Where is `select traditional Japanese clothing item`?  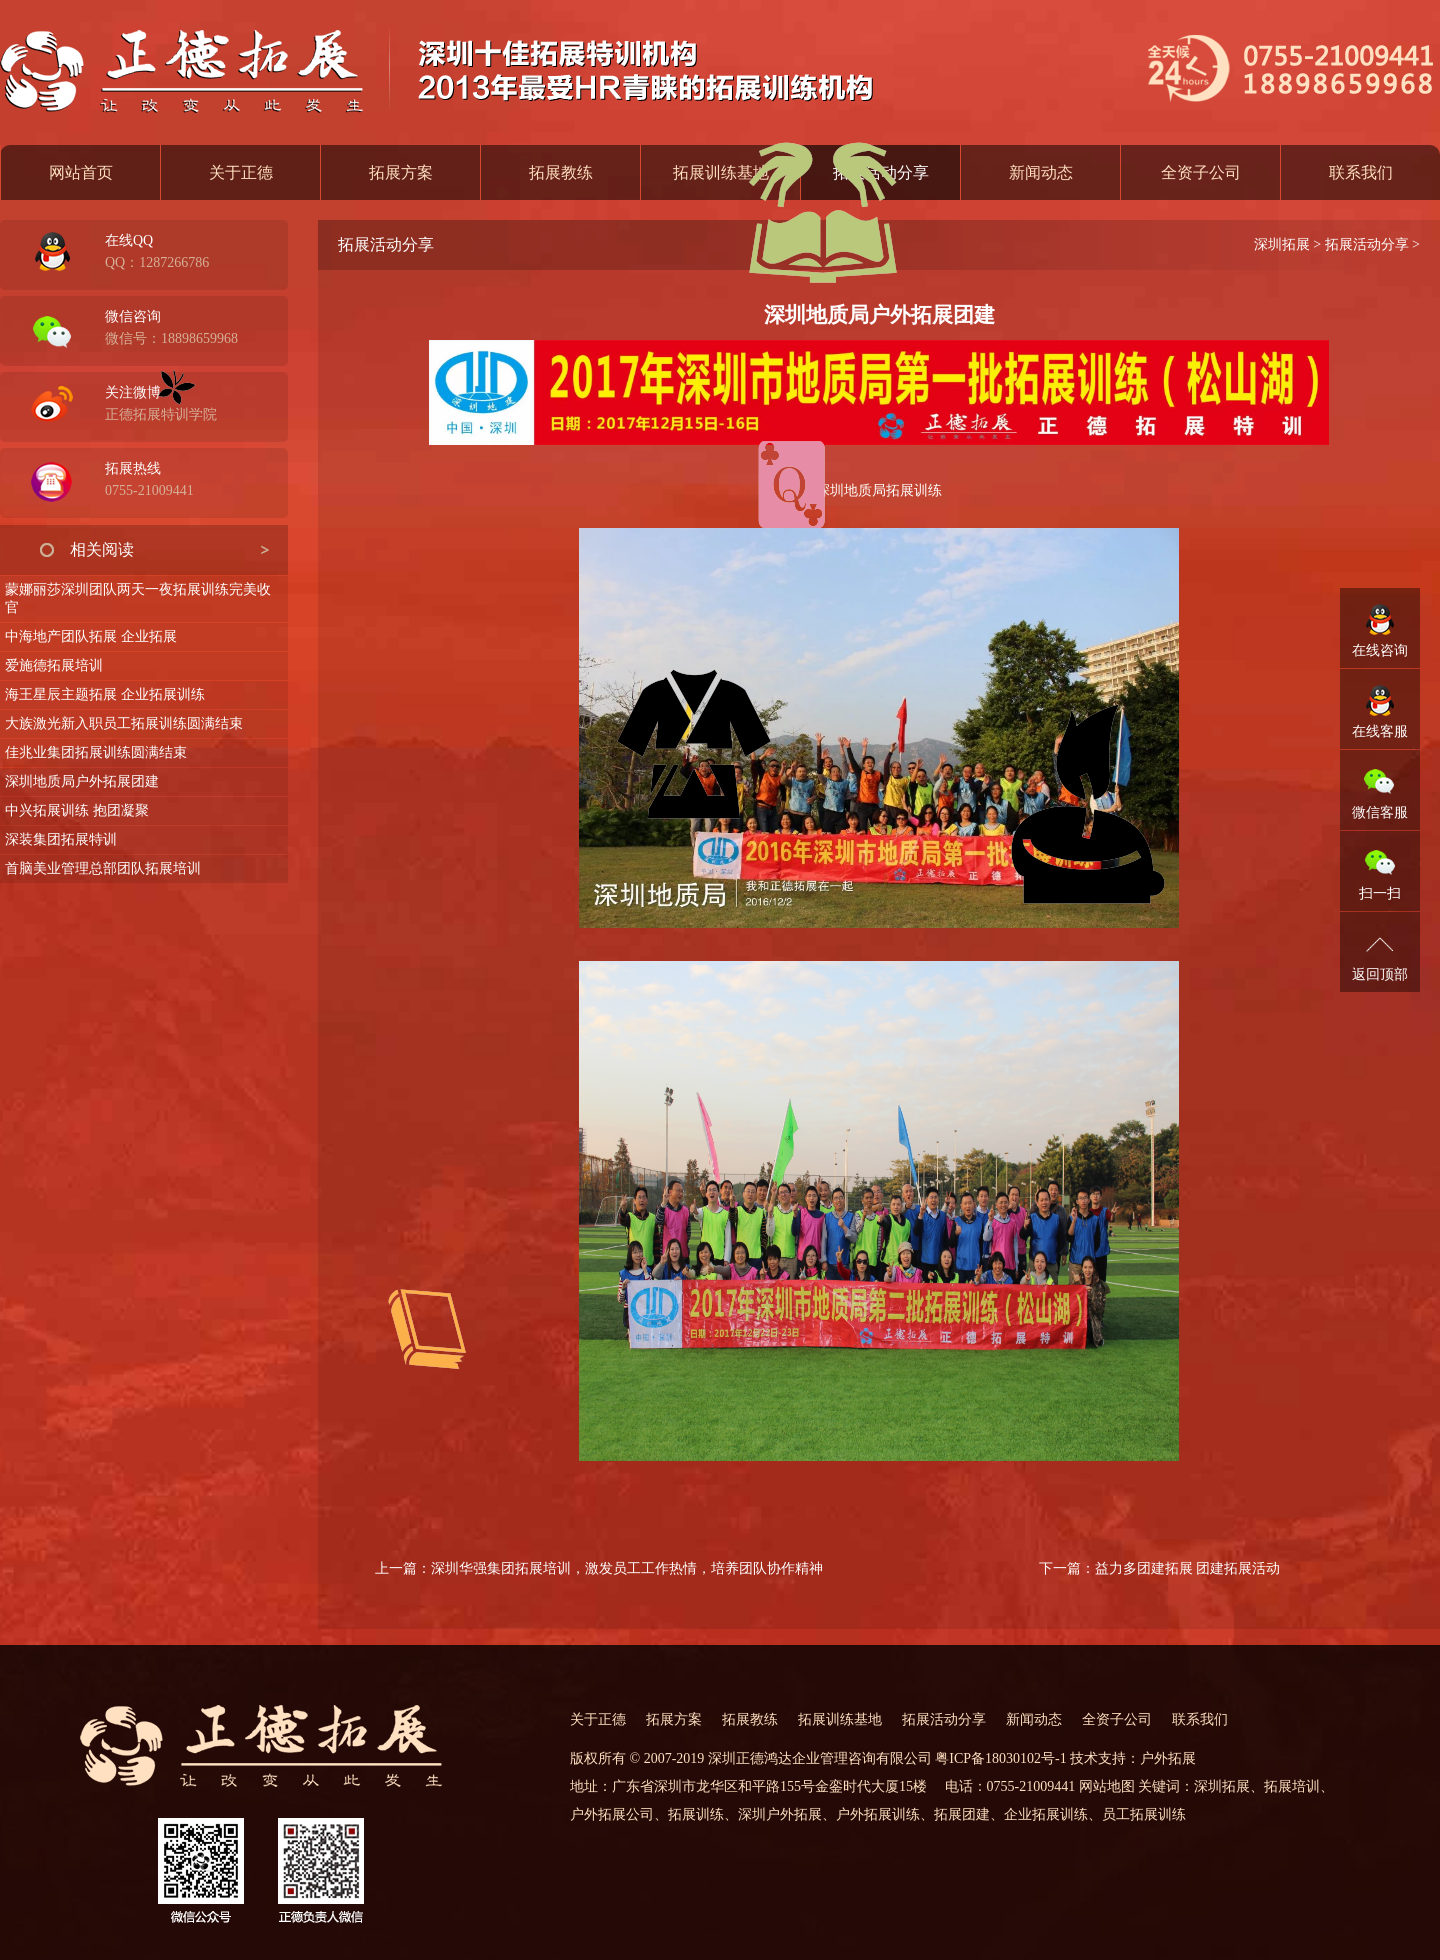 select traditional Japanese clothing item is located at coordinates (694, 744).